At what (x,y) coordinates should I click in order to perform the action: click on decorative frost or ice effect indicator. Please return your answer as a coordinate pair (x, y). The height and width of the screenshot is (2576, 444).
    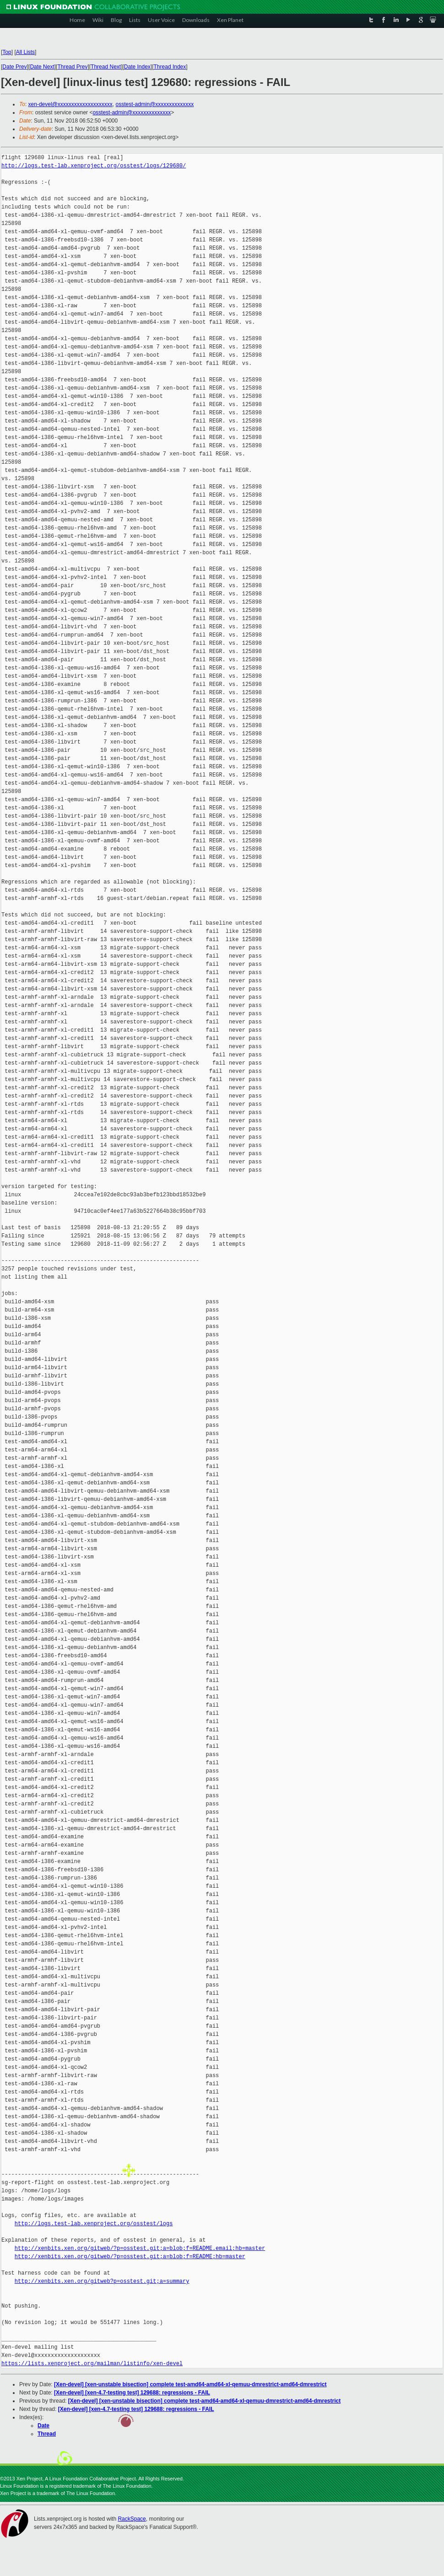
    Looking at the image, I should click on (129, 2170).